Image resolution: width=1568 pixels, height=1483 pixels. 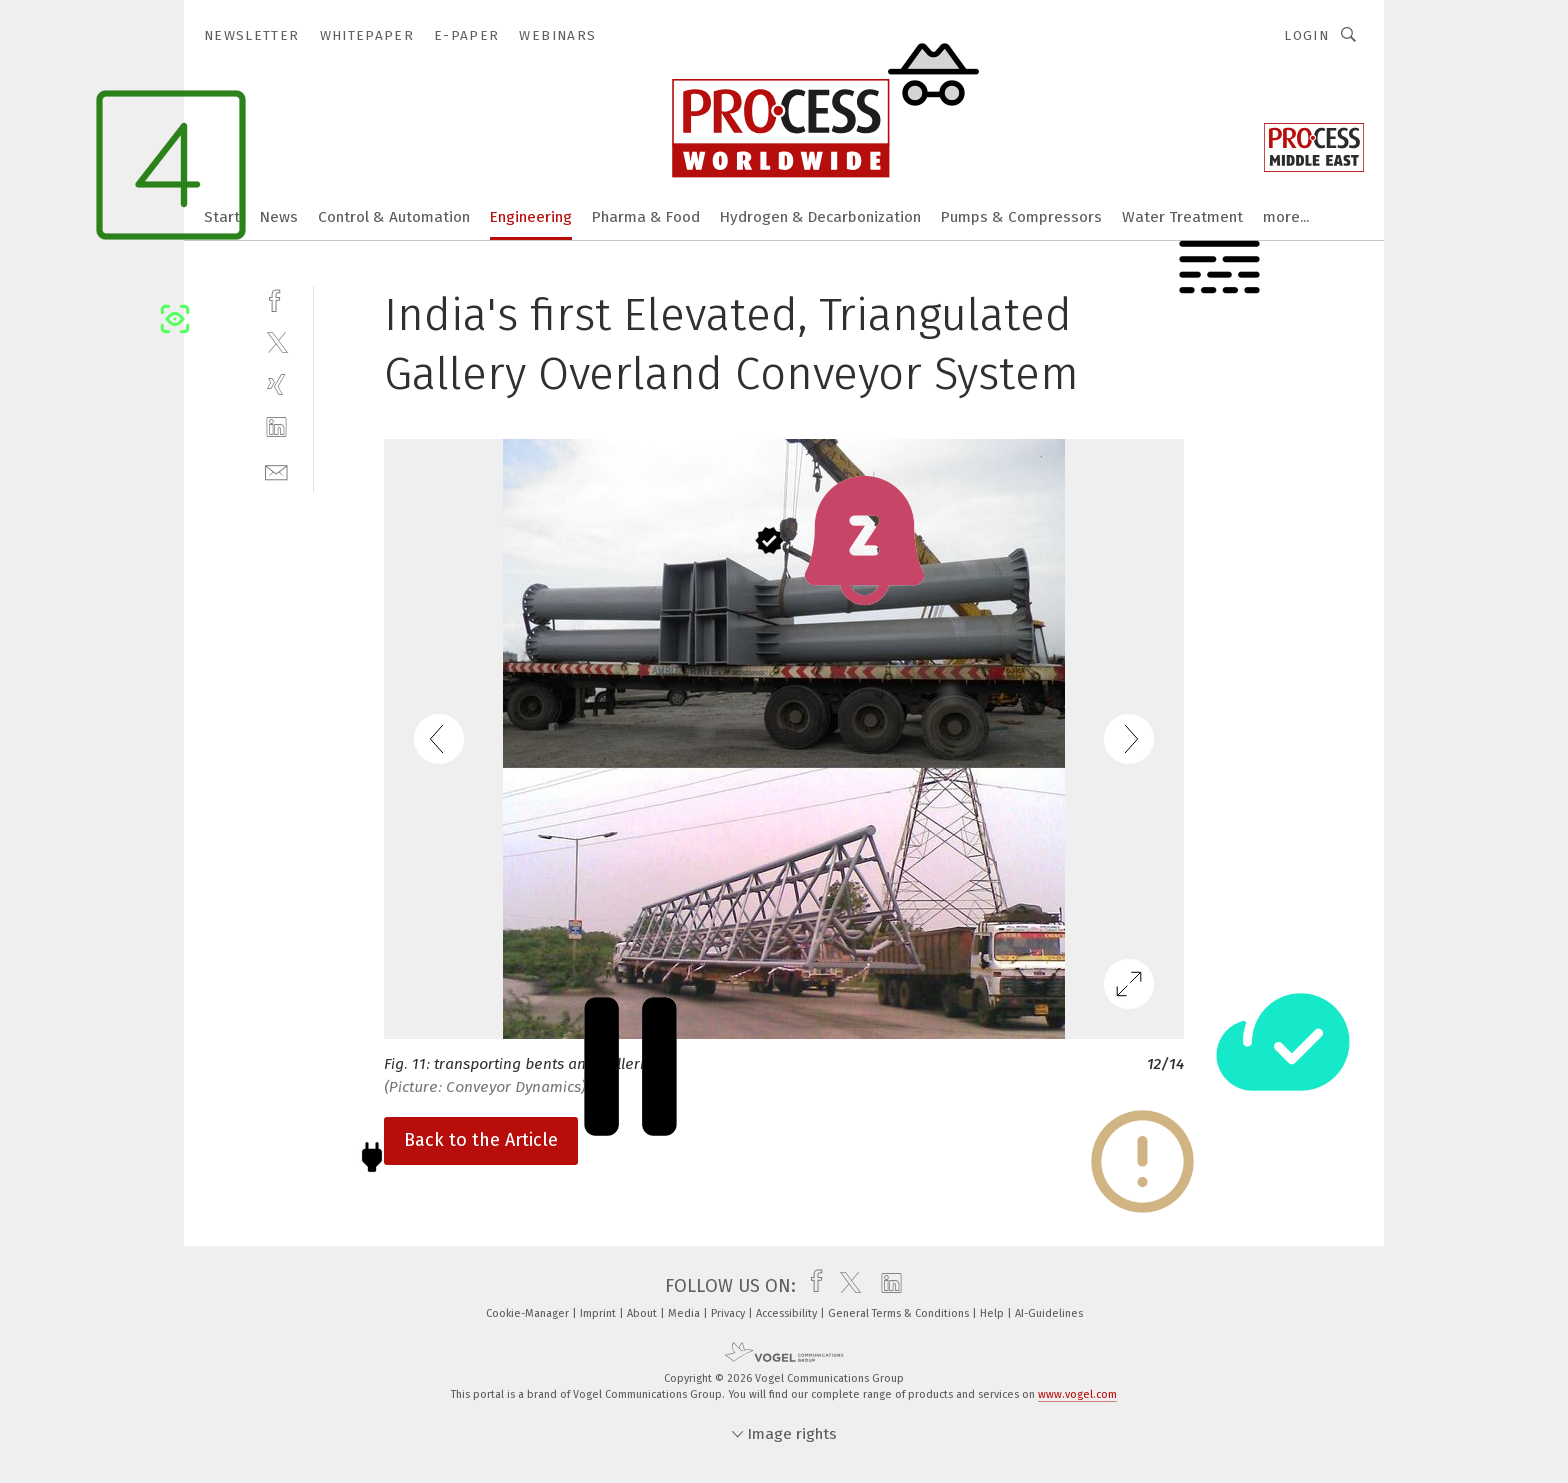 I want to click on indicates a warning or alert requiring attention, so click(x=1142, y=1161).